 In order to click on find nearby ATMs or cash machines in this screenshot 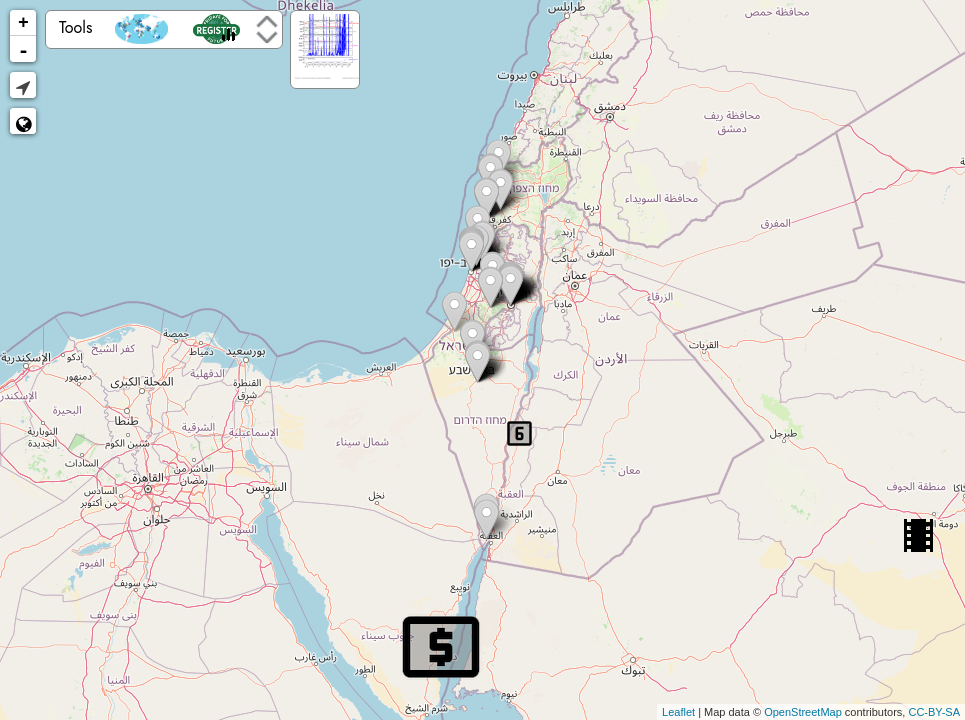, I will do `click(441, 647)`.